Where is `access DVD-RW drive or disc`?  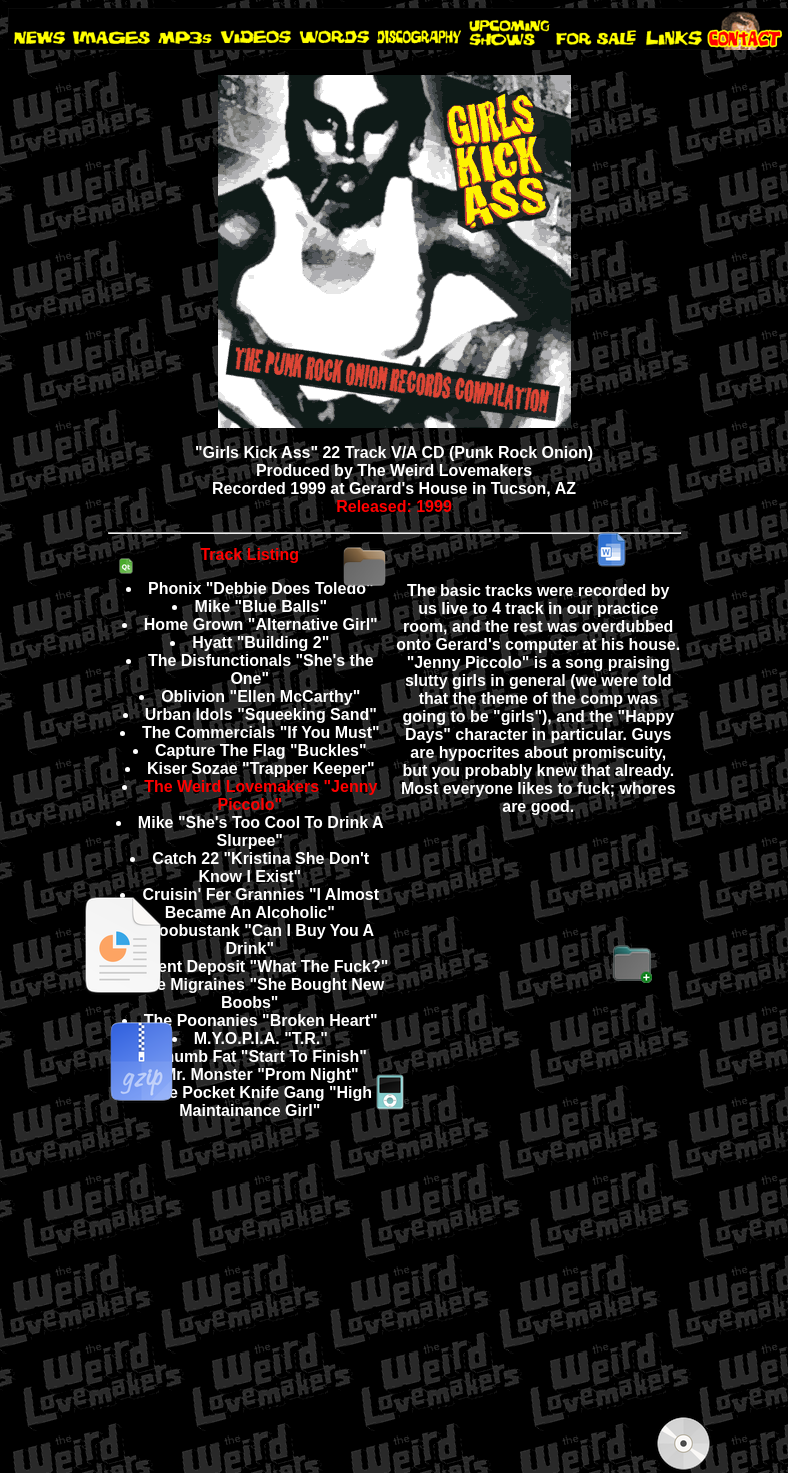
access DVD-RW drive or disc is located at coordinates (683, 1443).